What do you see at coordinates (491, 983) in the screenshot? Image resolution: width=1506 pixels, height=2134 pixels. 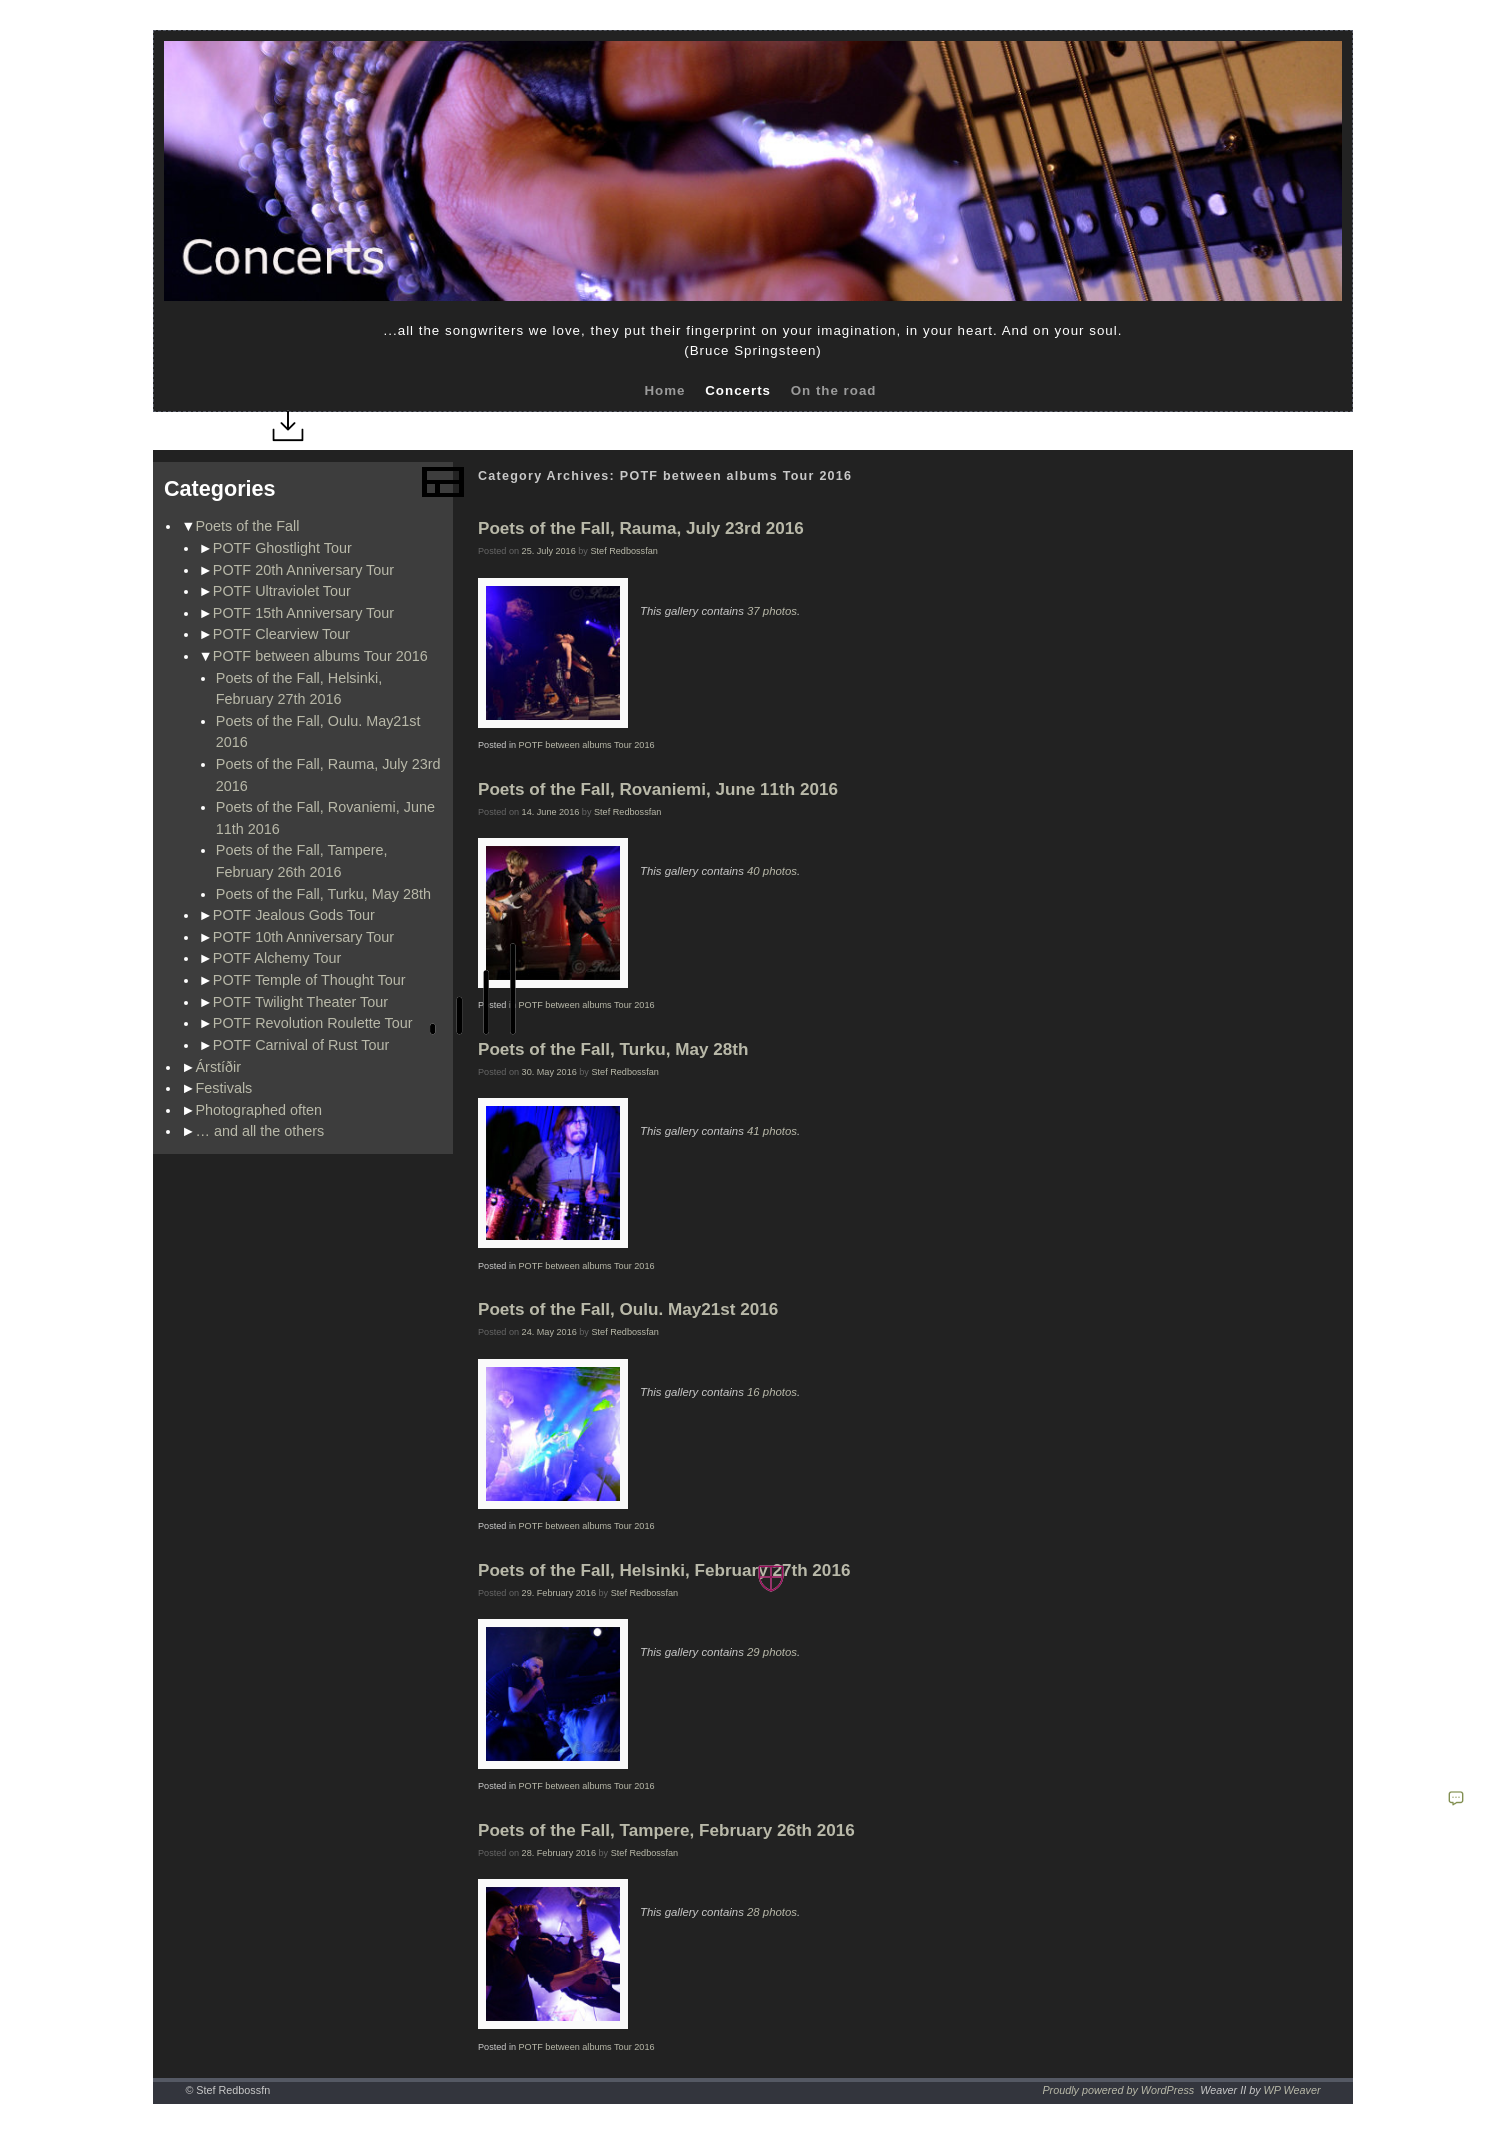 I see `indicates strong cellular network signal` at bounding box center [491, 983].